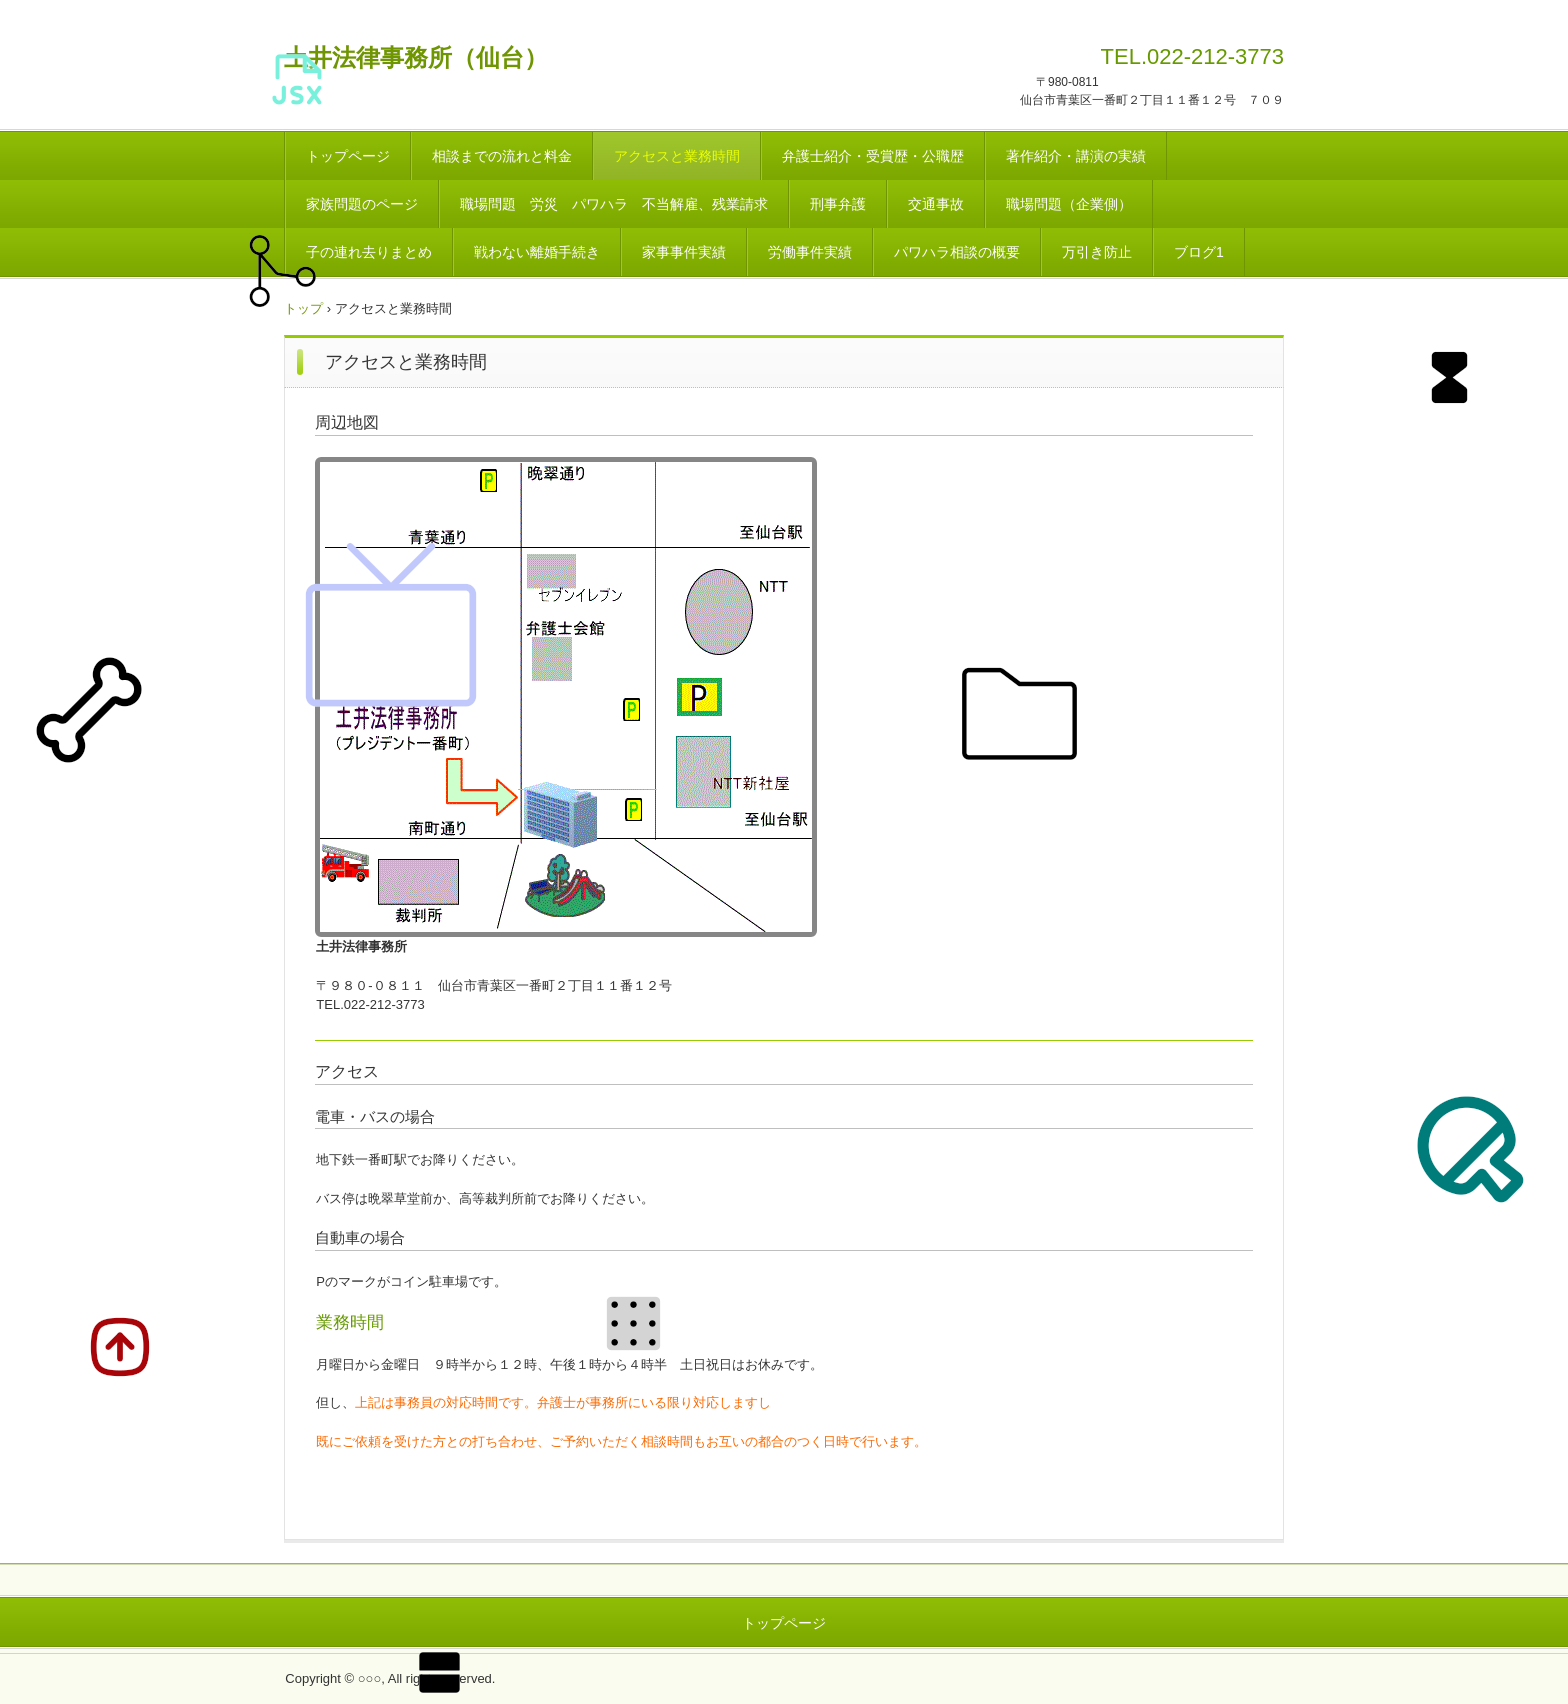  What do you see at coordinates (1449, 377) in the screenshot?
I see `indicates loading or processing in progress` at bounding box center [1449, 377].